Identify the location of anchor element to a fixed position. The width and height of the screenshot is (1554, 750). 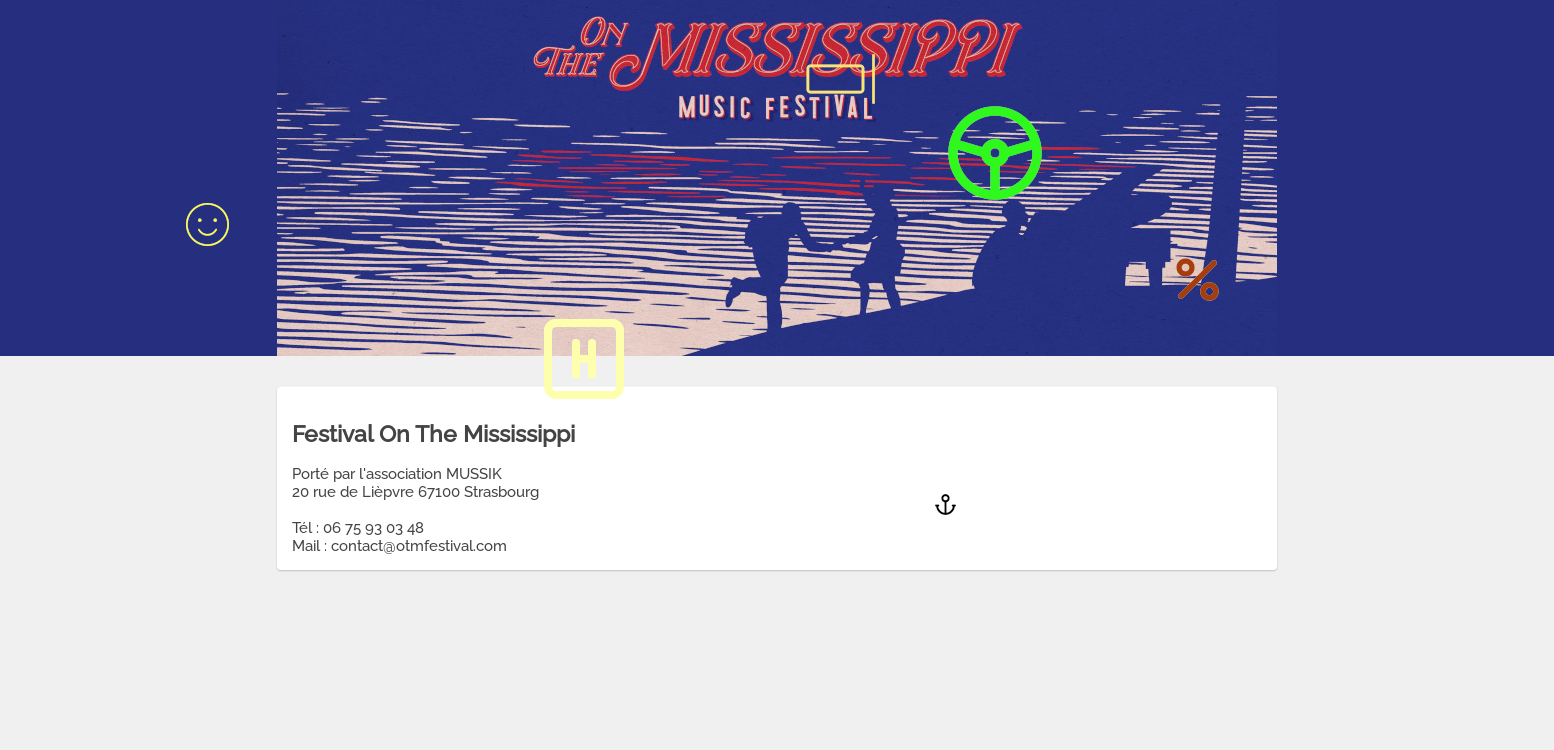
(945, 504).